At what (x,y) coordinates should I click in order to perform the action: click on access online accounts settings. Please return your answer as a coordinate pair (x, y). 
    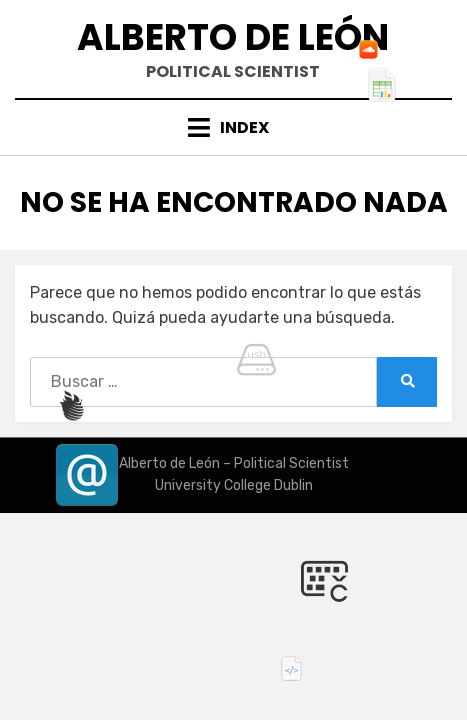
    Looking at the image, I should click on (87, 475).